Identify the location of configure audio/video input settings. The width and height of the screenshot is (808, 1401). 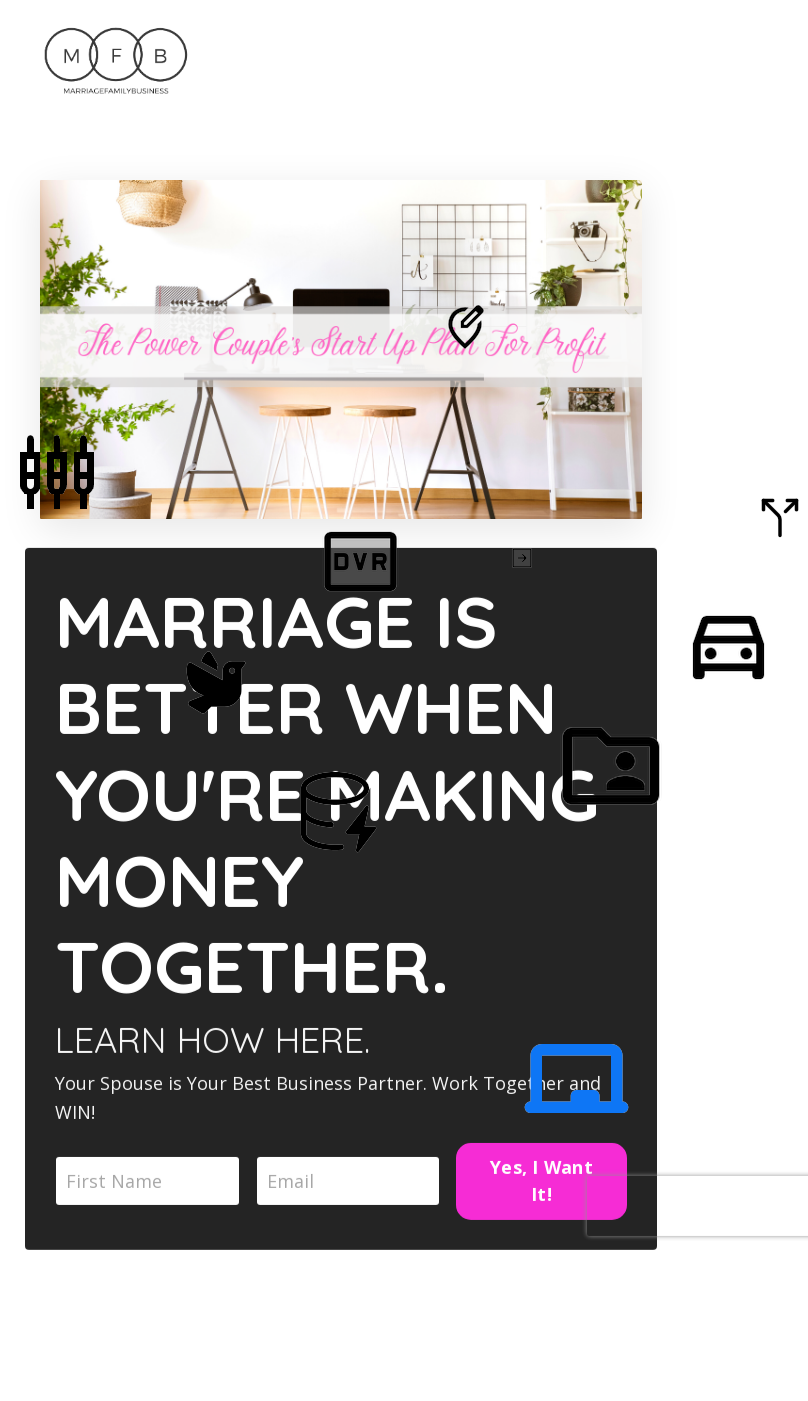
(57, 472).